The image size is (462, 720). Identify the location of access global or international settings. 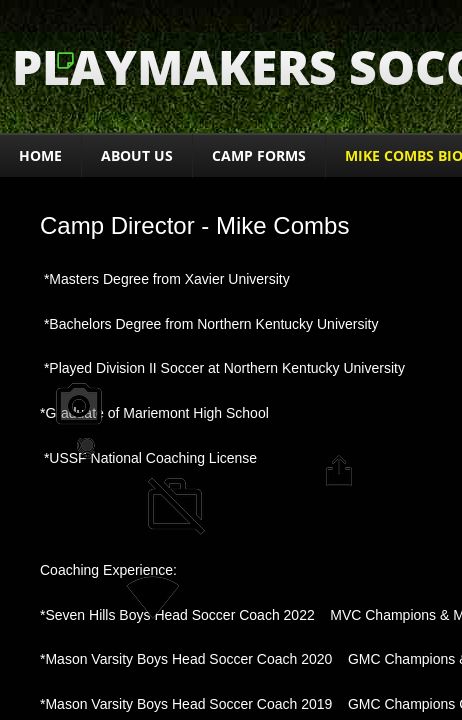
(86, 447).